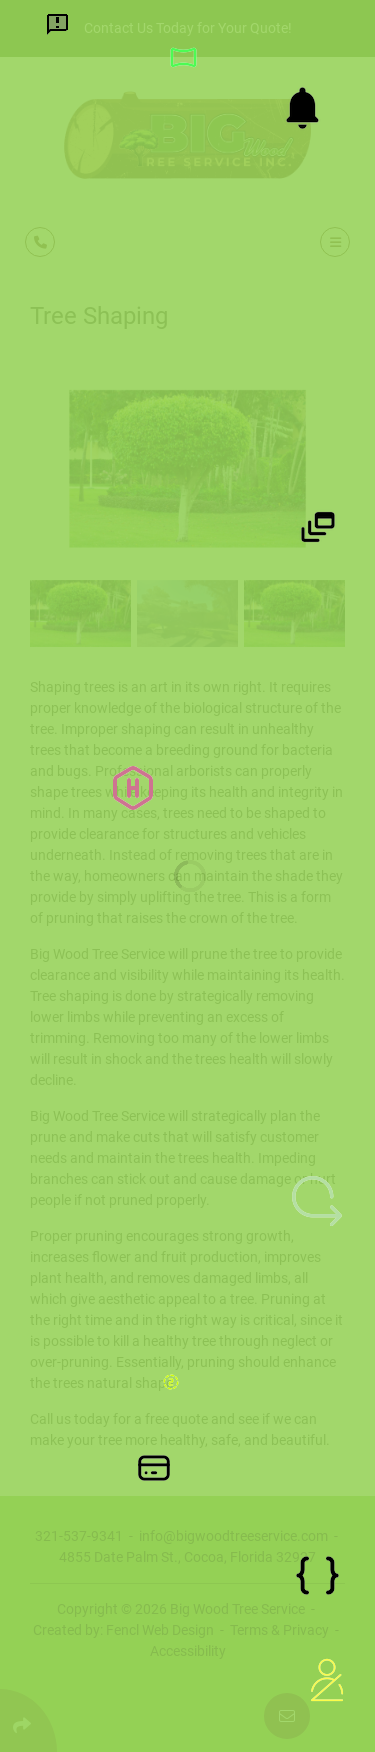 This screenshot has height=1752, width=375. What do you see at coordinates (154, 1468) in the screenshot?
I see `manage payment methods` at bounding box center [154, 1468].